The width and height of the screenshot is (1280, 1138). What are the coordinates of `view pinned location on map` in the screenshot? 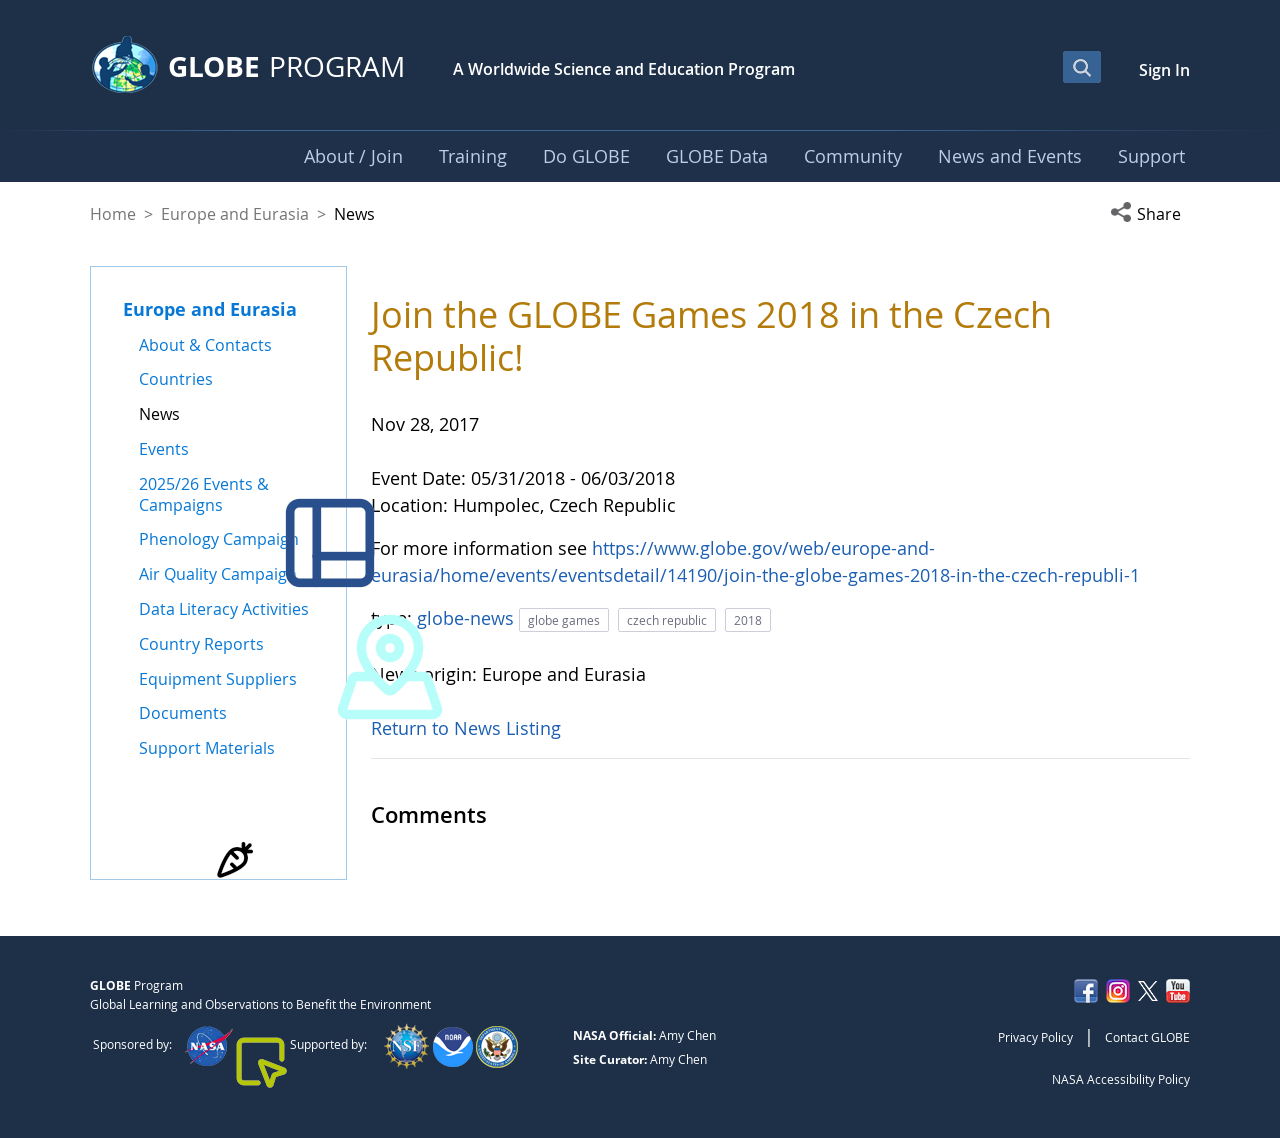 It's located at (390, 667).